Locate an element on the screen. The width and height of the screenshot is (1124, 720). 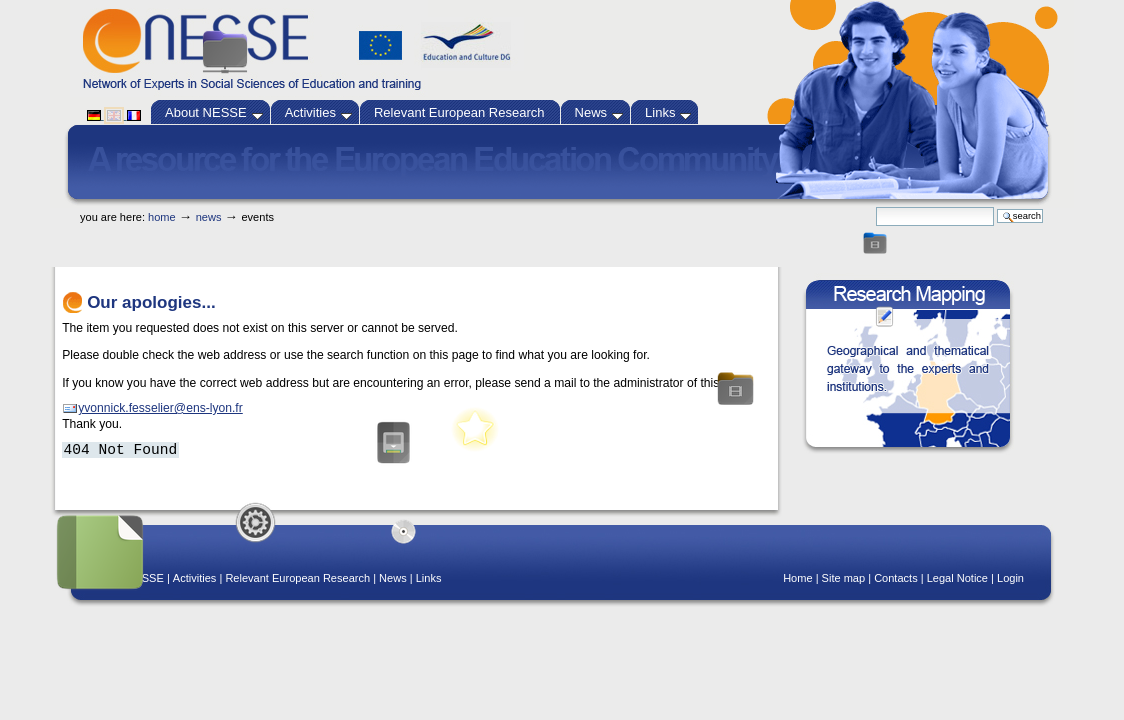
sega master system ROM file is located at coordinates (393, 442).